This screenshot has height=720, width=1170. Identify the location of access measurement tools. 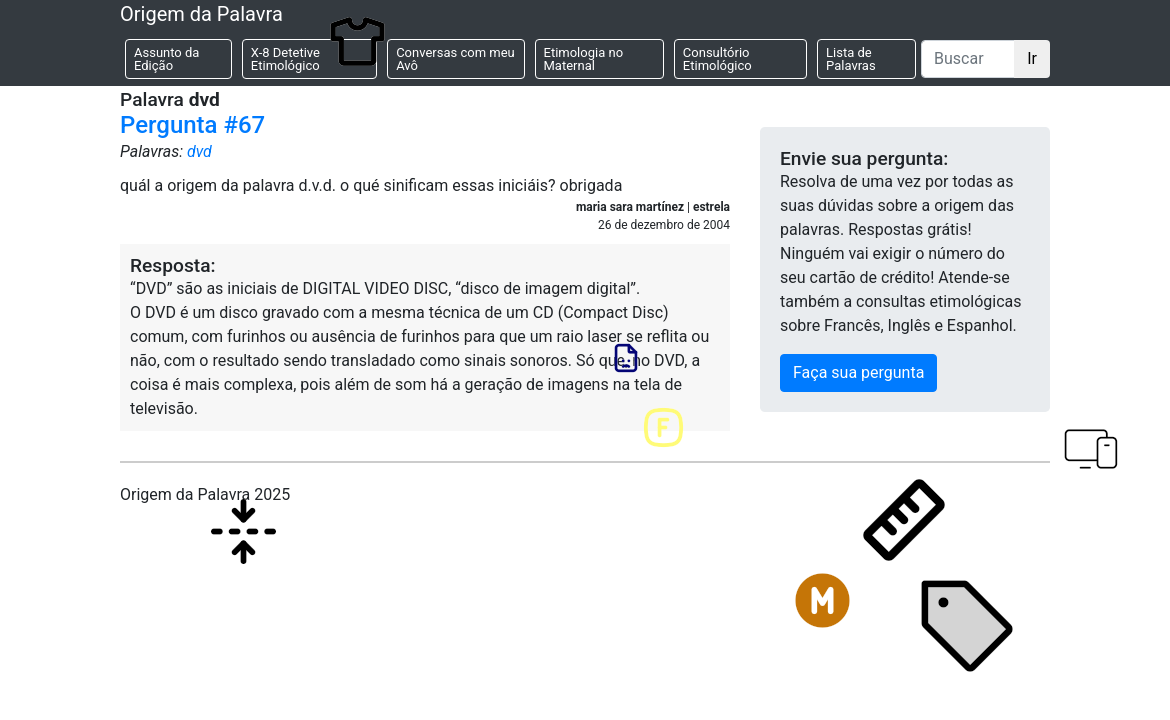
(904, 520).